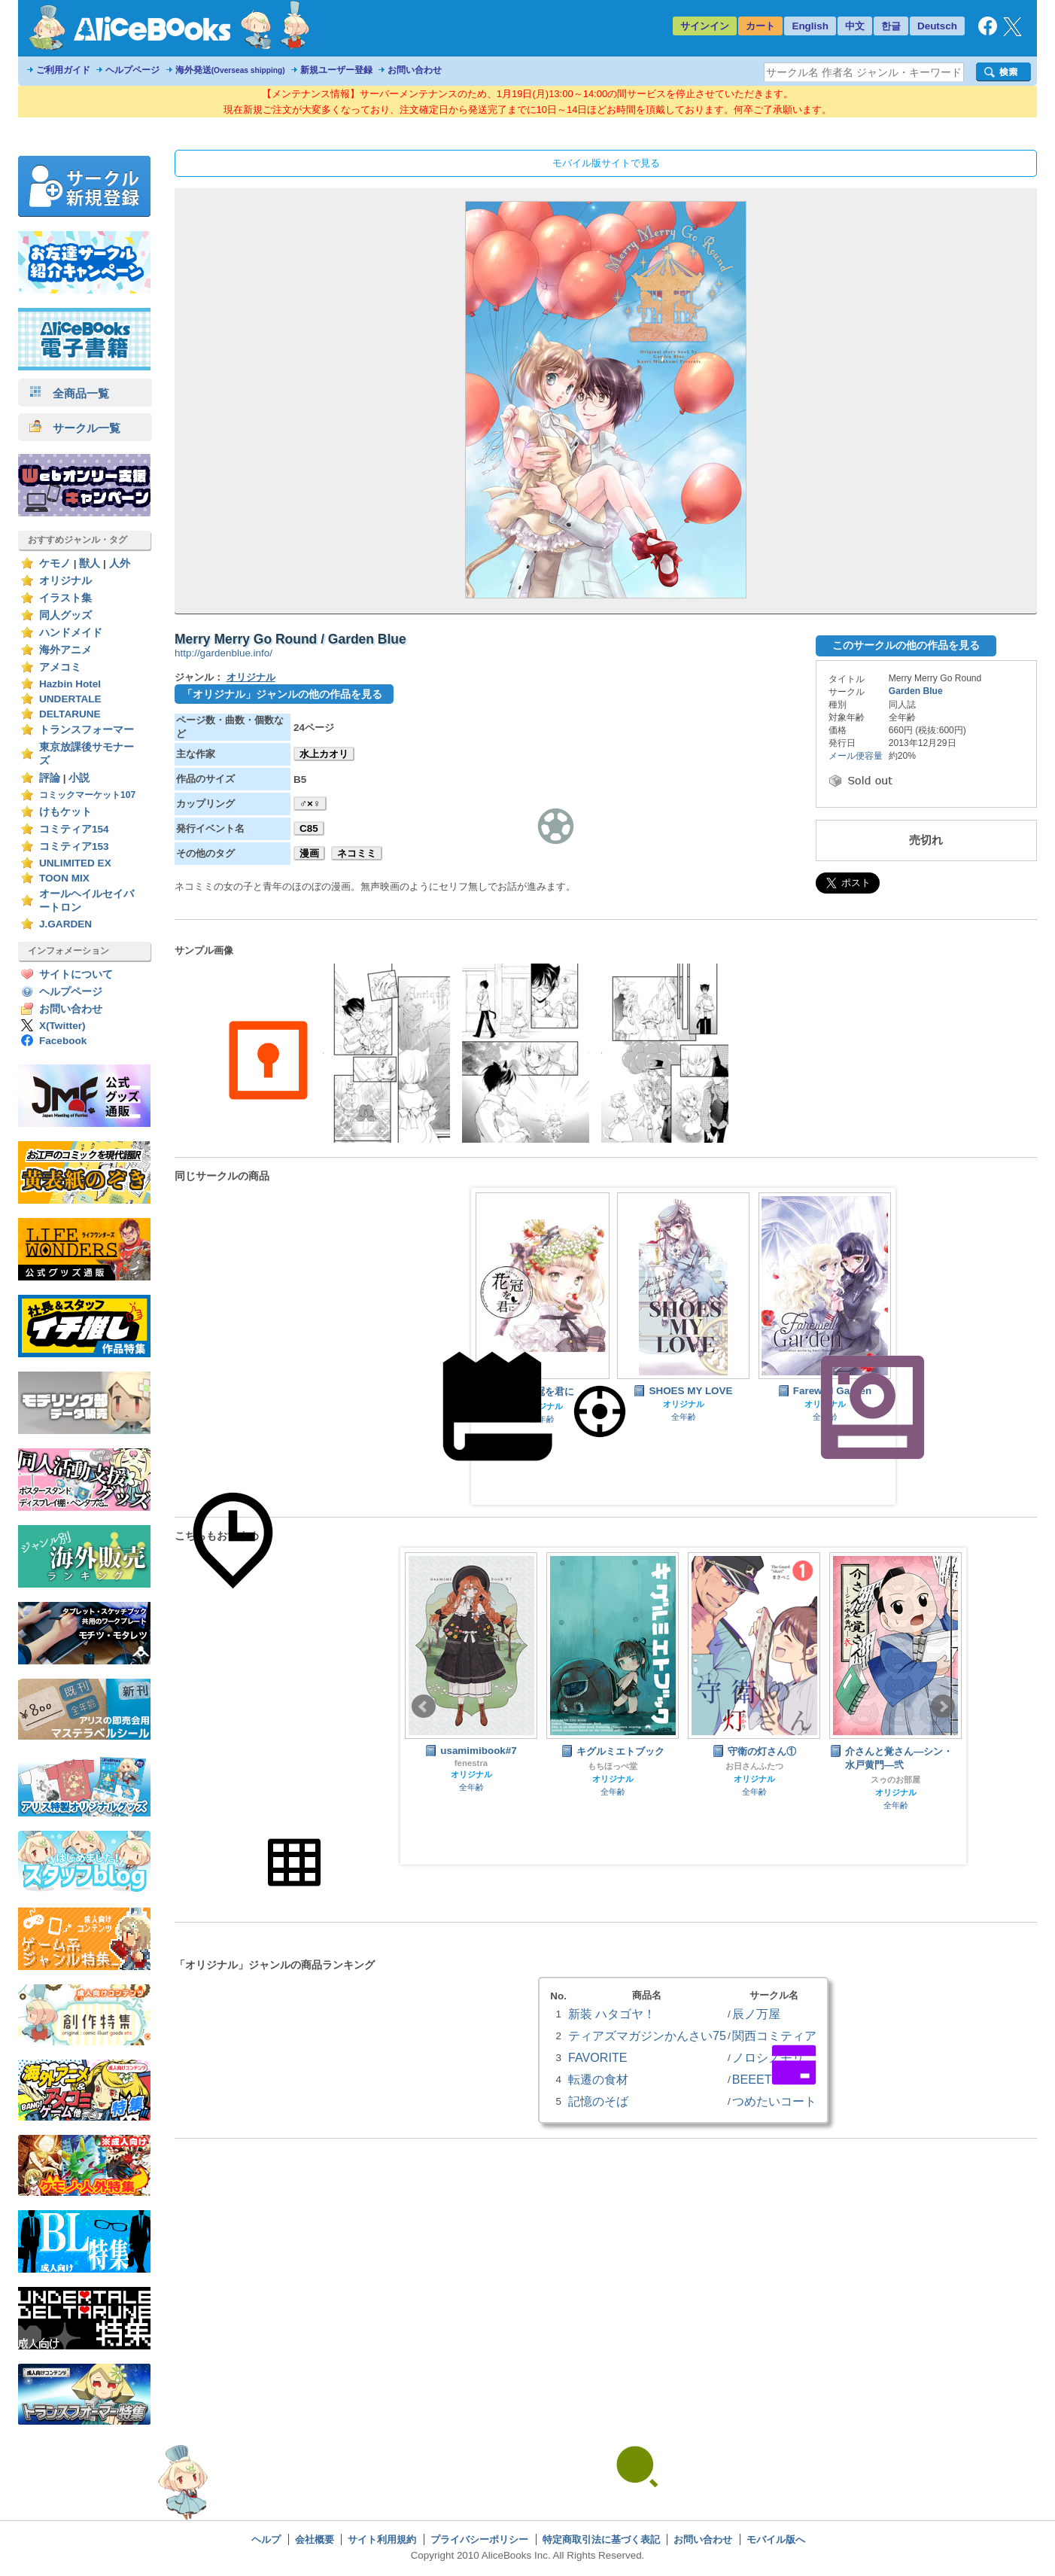 The image size is (1055, 2576). I want to click on access door lock or security settings, so click(268, 1060).